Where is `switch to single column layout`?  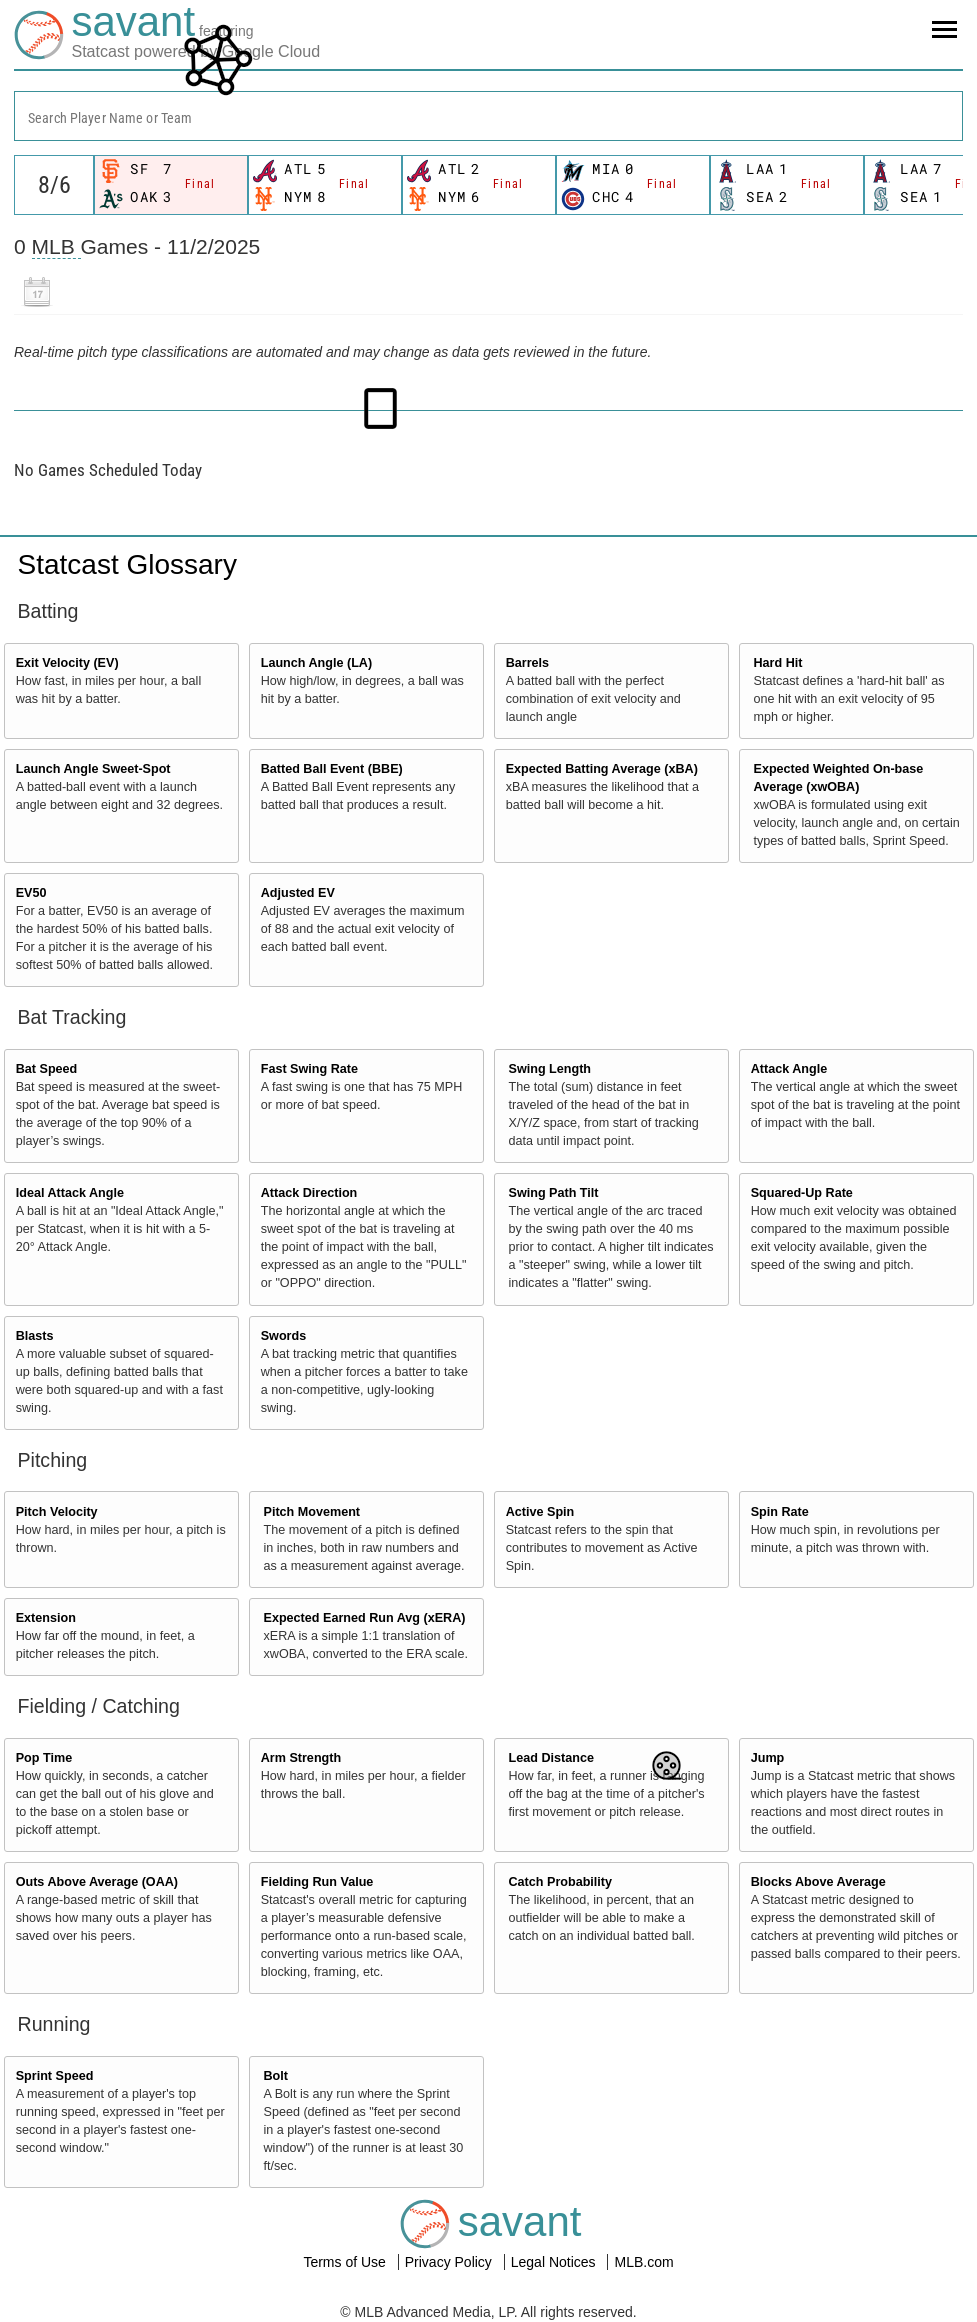 switch to single column layout is located at coordinates (380, 408).